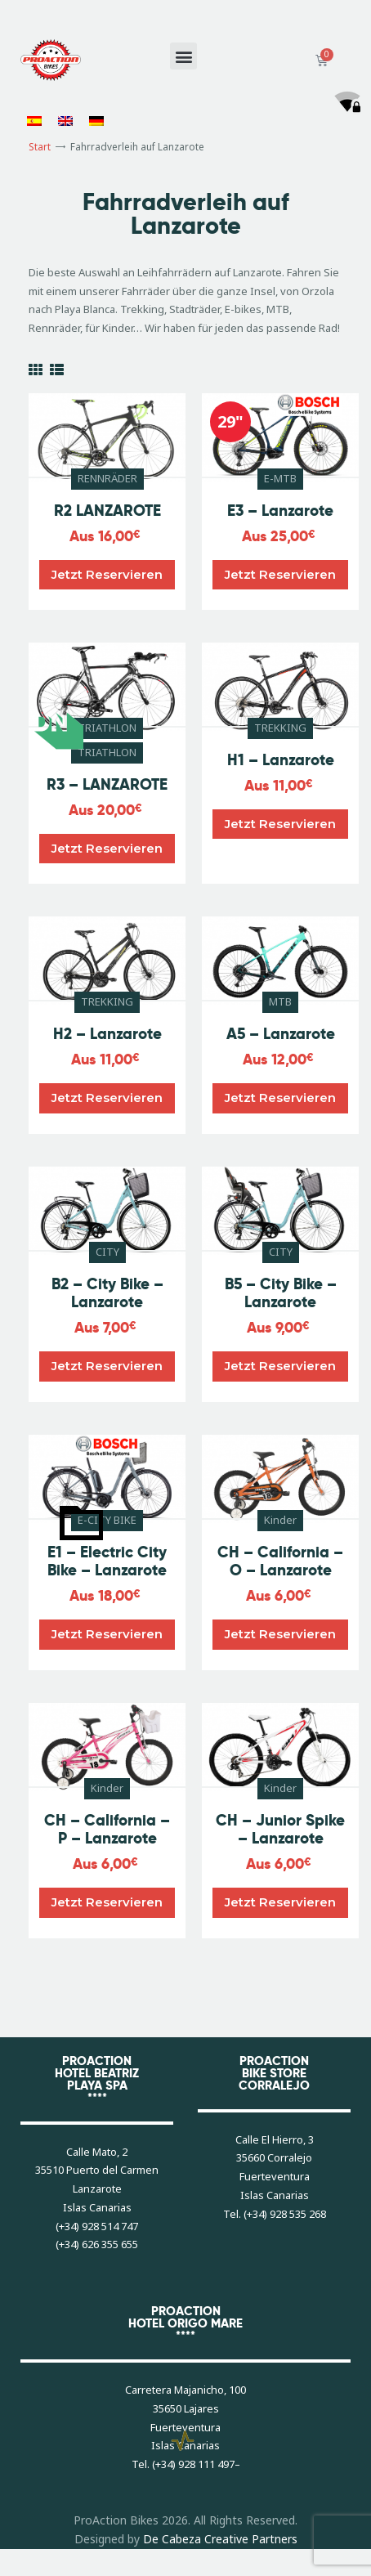 This screenshot has height=2576, width=371. What do you see at coordinates (81, 1522) in the screenshot?
I see `open folder to view contents` at bounding box center [81, 1522].